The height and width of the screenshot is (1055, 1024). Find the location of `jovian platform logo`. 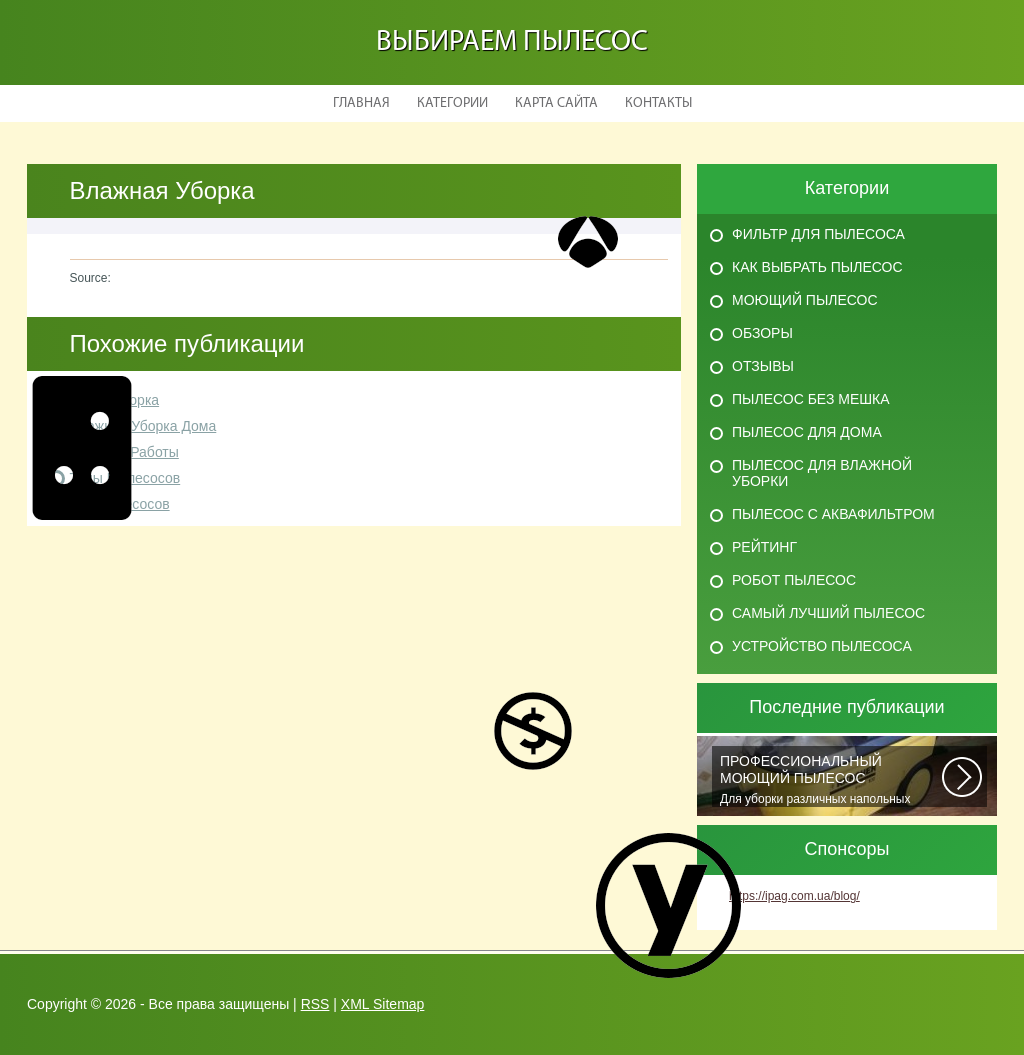

jovian platform logo is located at coordinates (82, 448).